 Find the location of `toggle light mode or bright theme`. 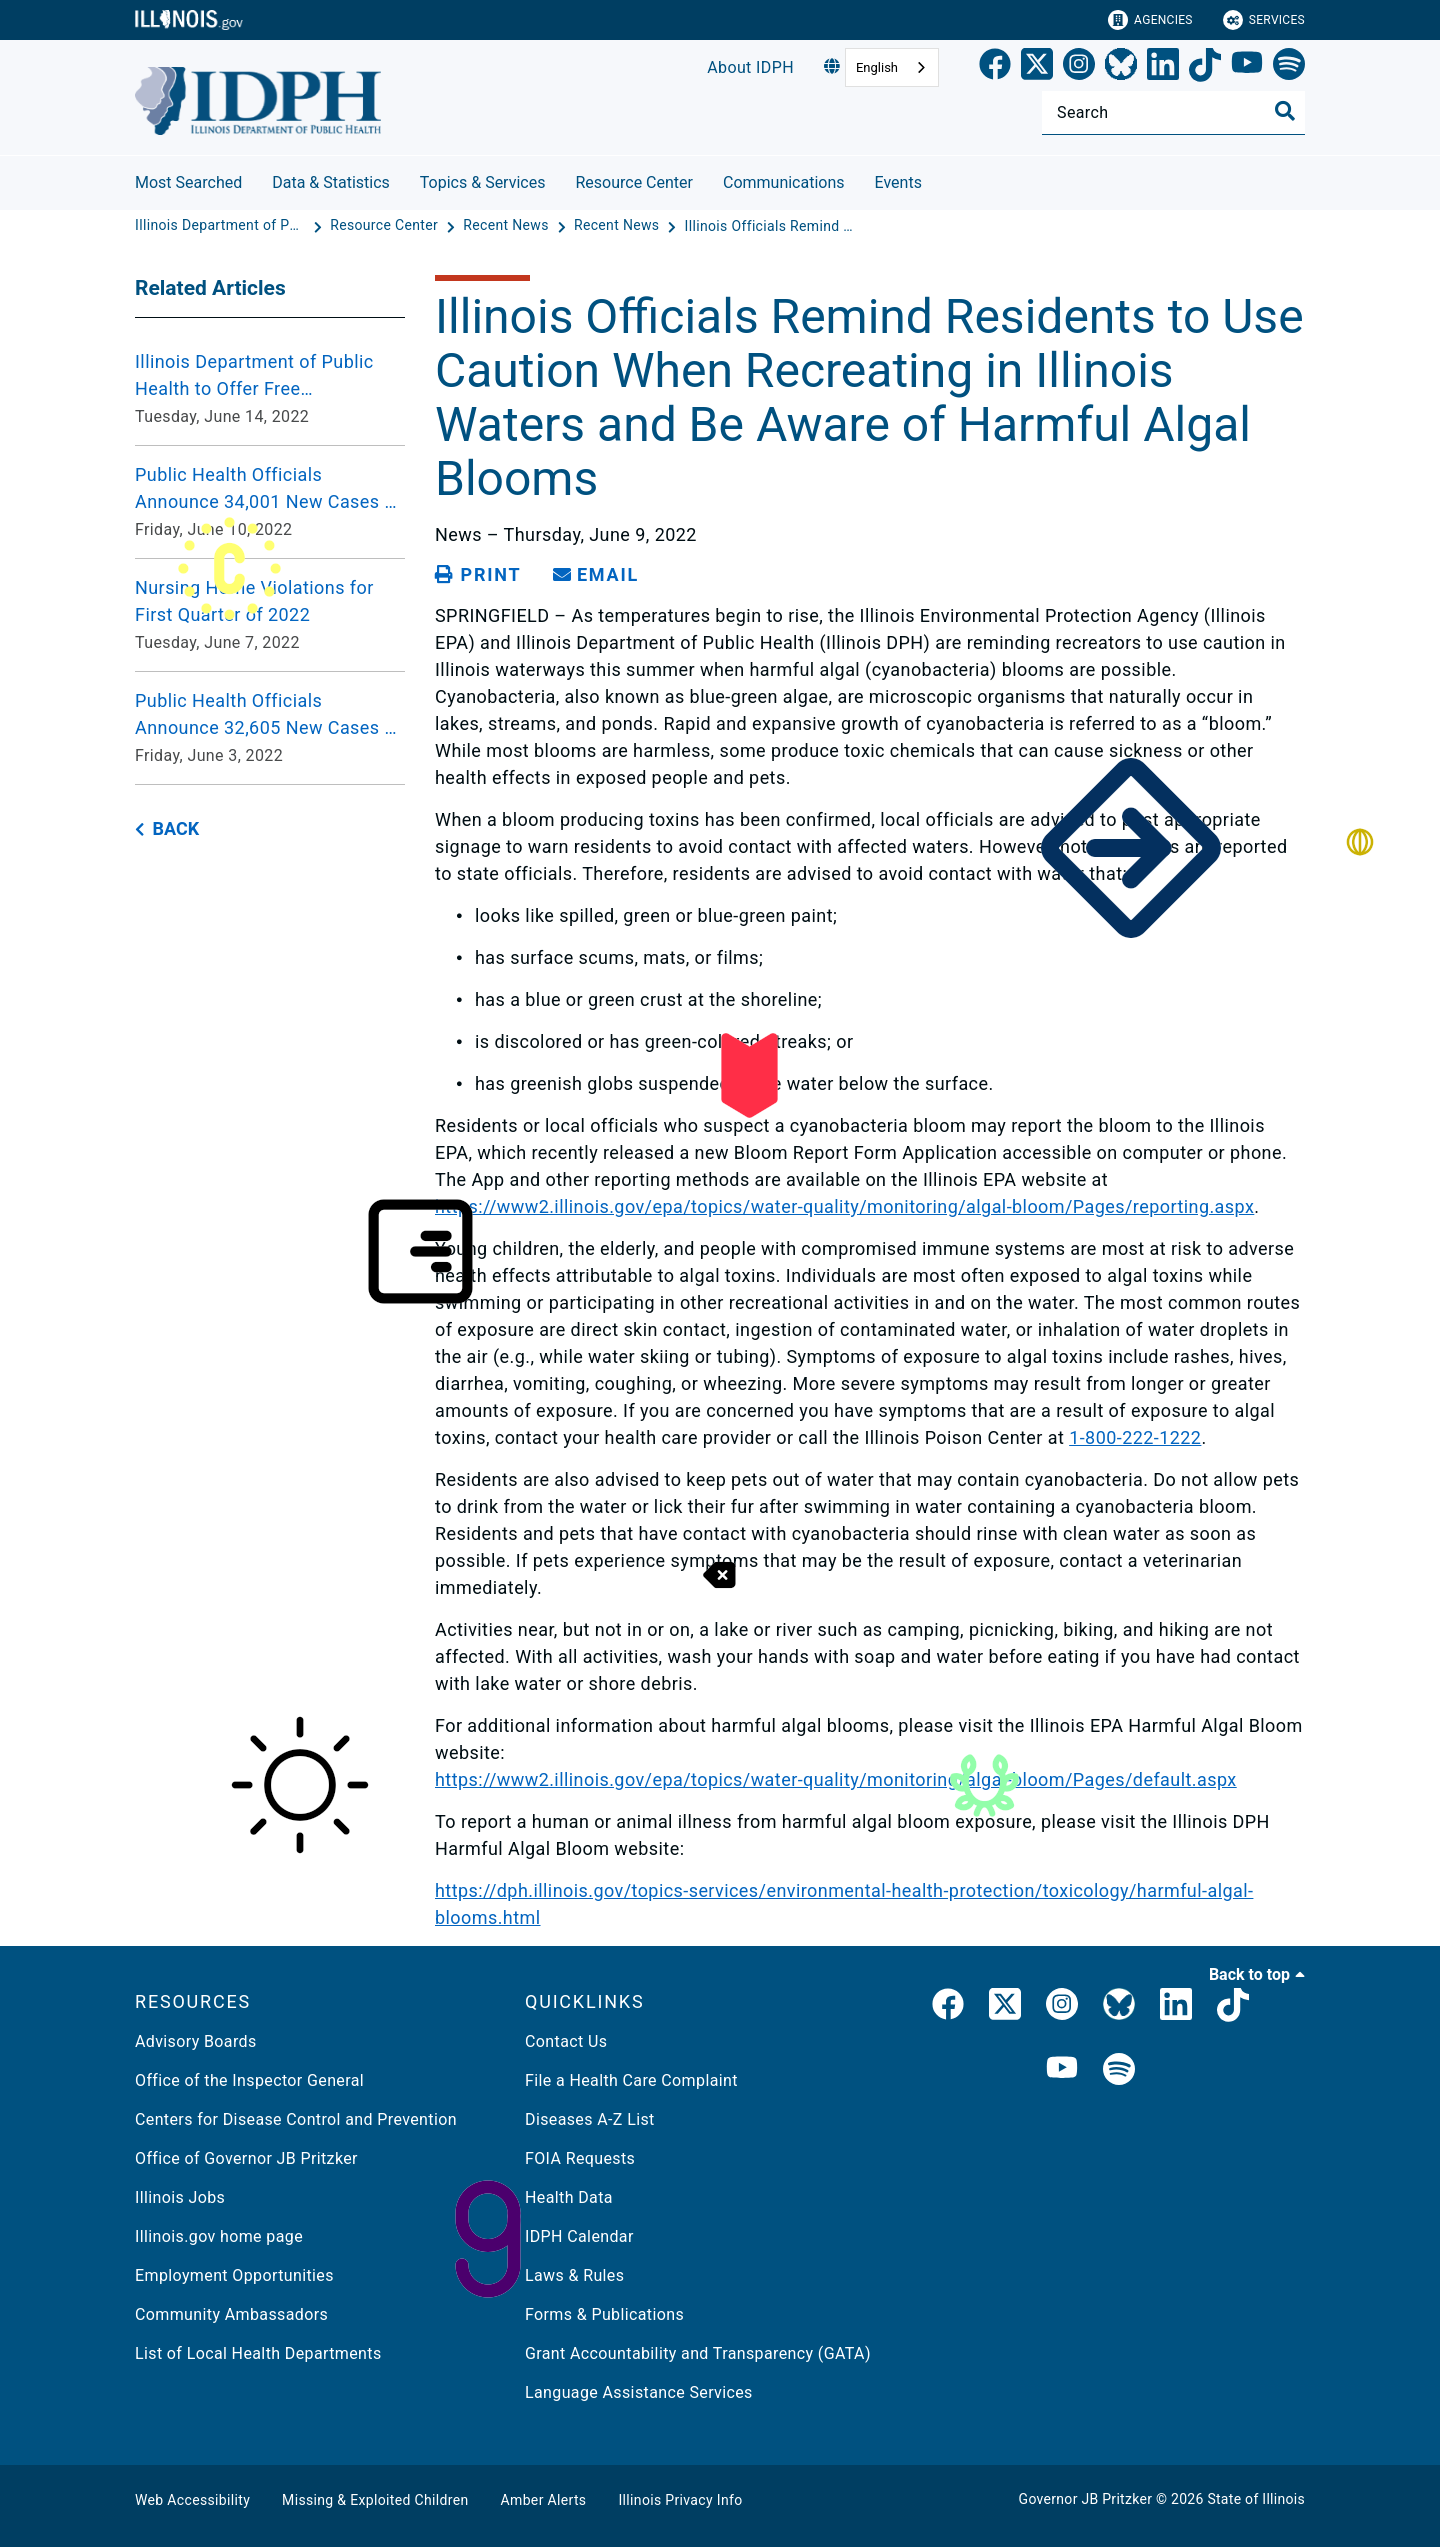

toggle light mode or bright theme is located at coordinates (300, 1785).